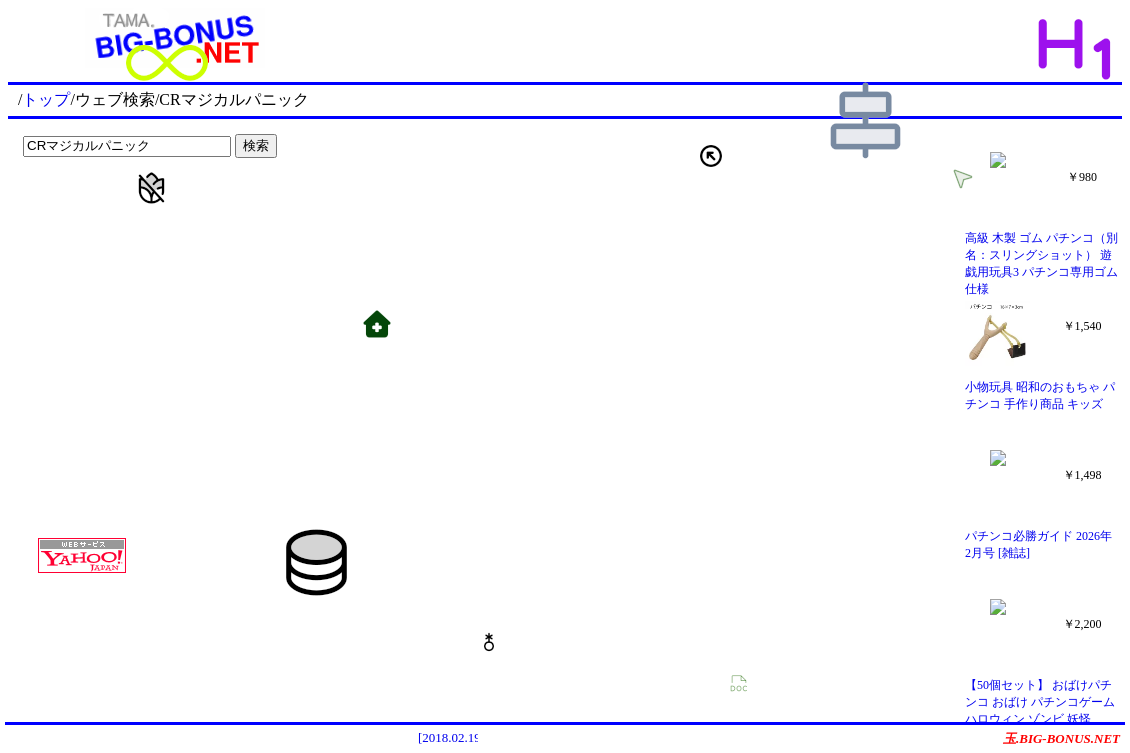 The image size is (1130, 753). Describe the element at coordinates (151, 188) in the screenshot. I see `indicates gluten-free or grain-free option` at that location.